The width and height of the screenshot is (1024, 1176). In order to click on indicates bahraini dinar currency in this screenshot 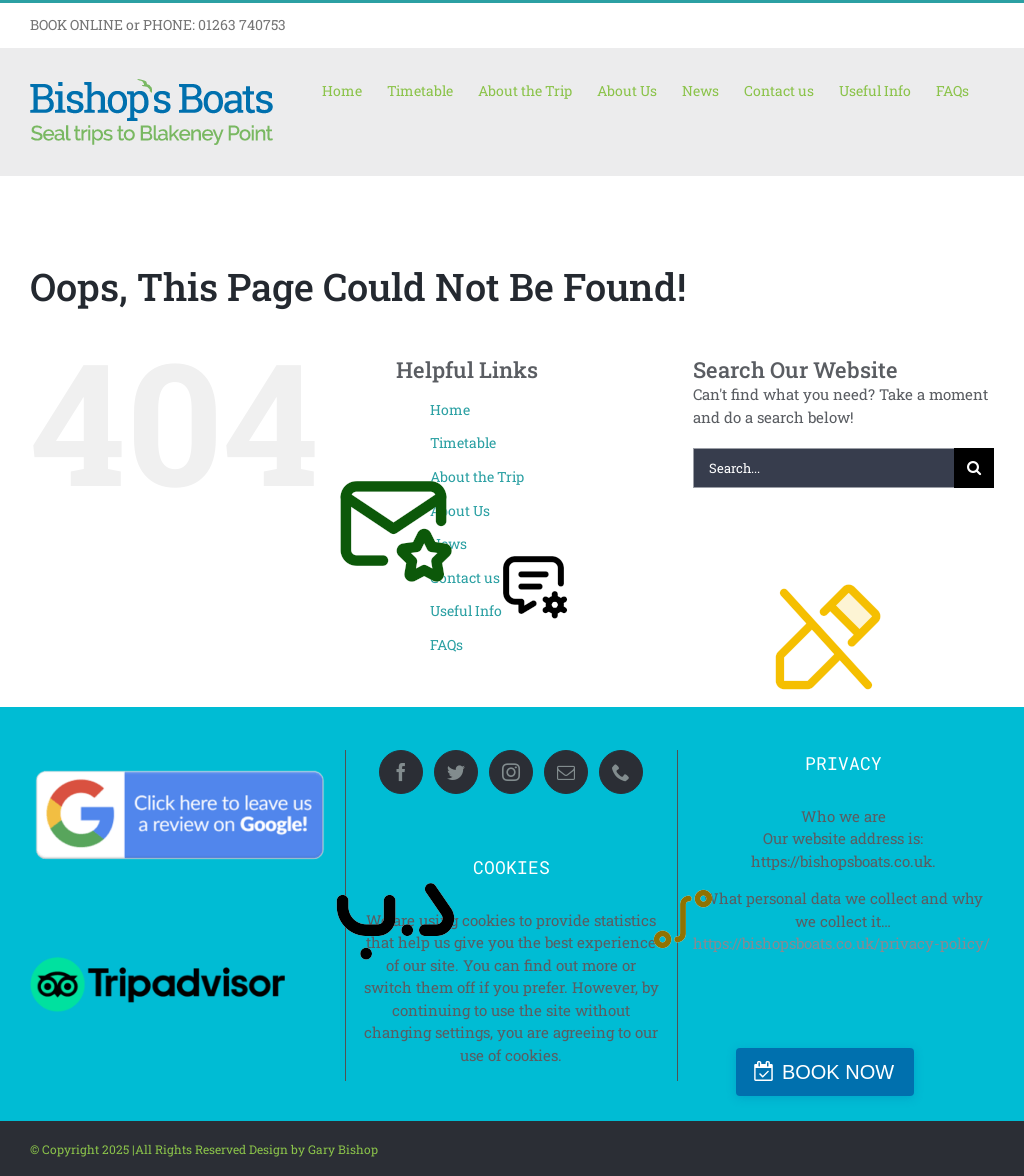, I will do `click(395, 912)`.